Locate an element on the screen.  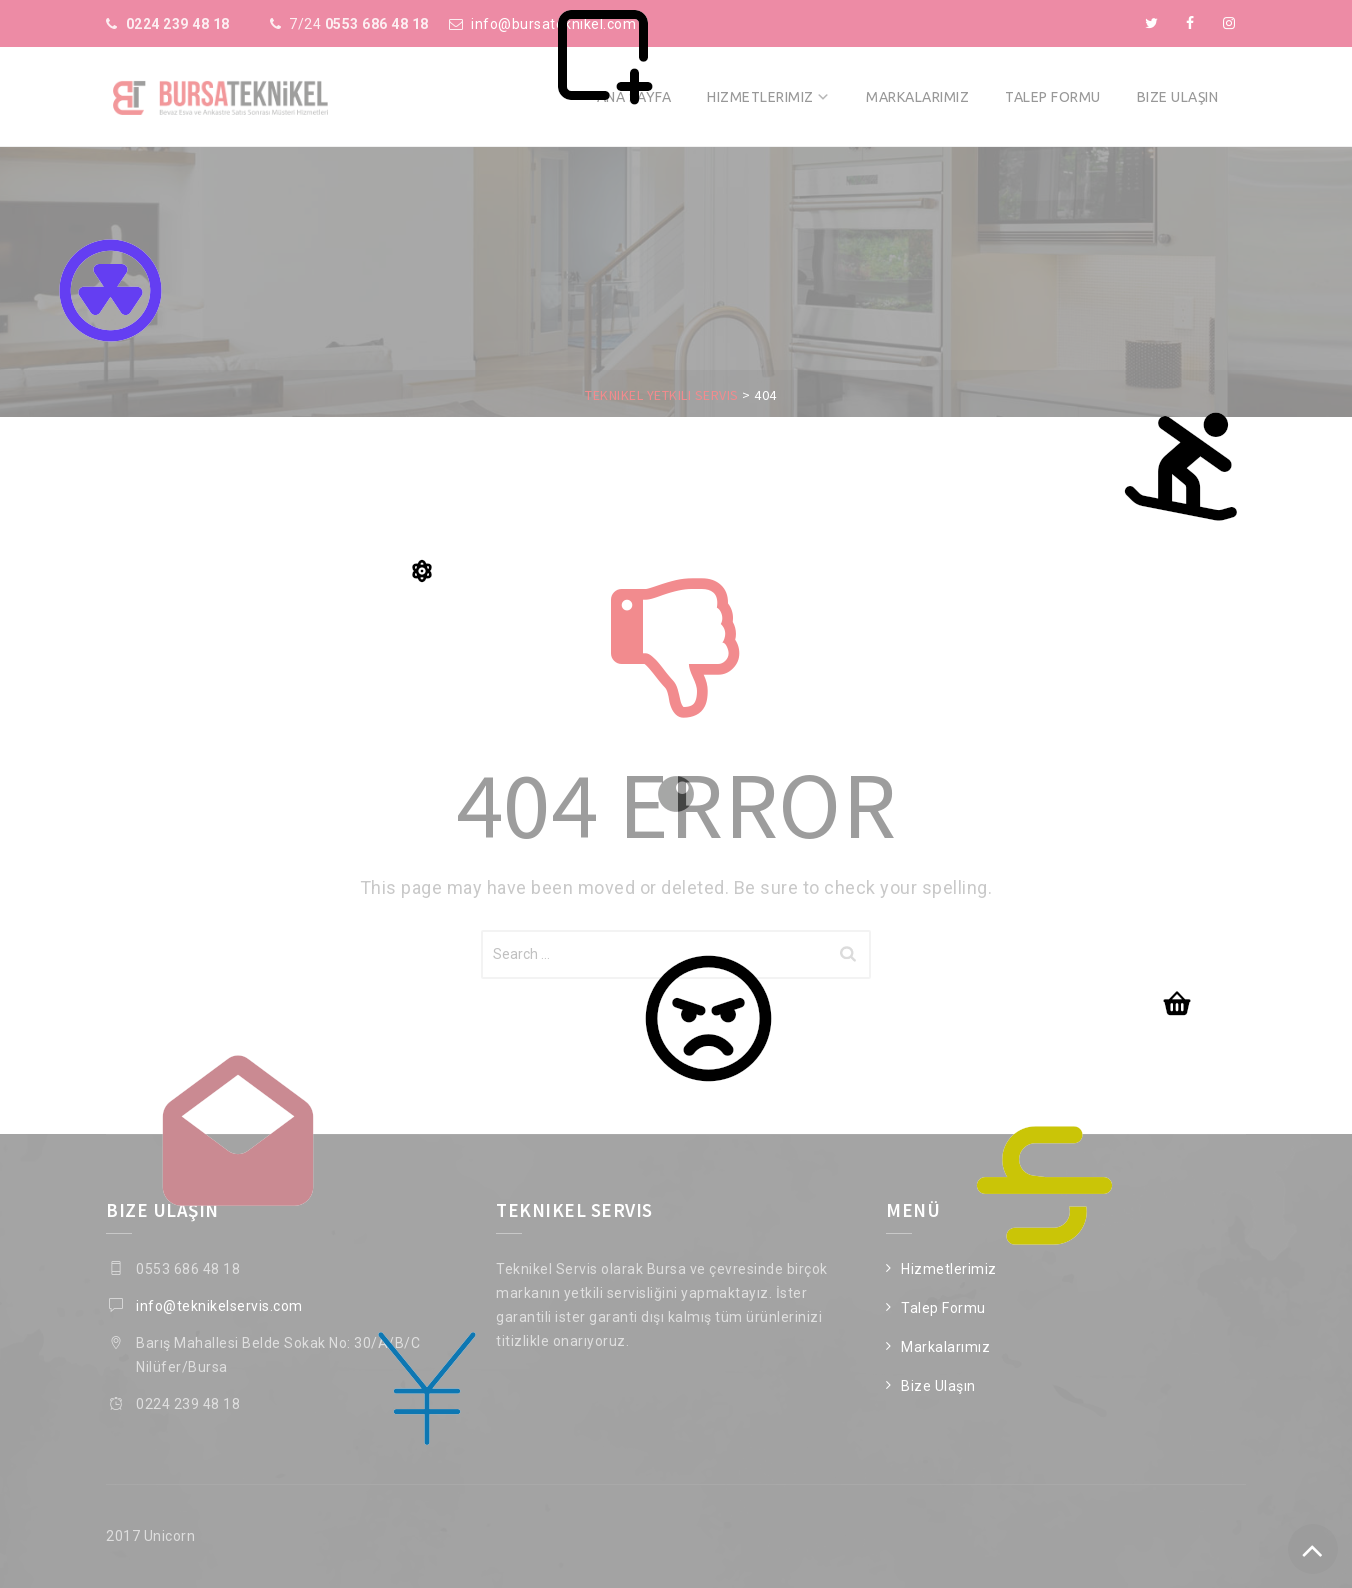
apply strikethrough formatting to selected text is located at coordinates (1044, 1185).